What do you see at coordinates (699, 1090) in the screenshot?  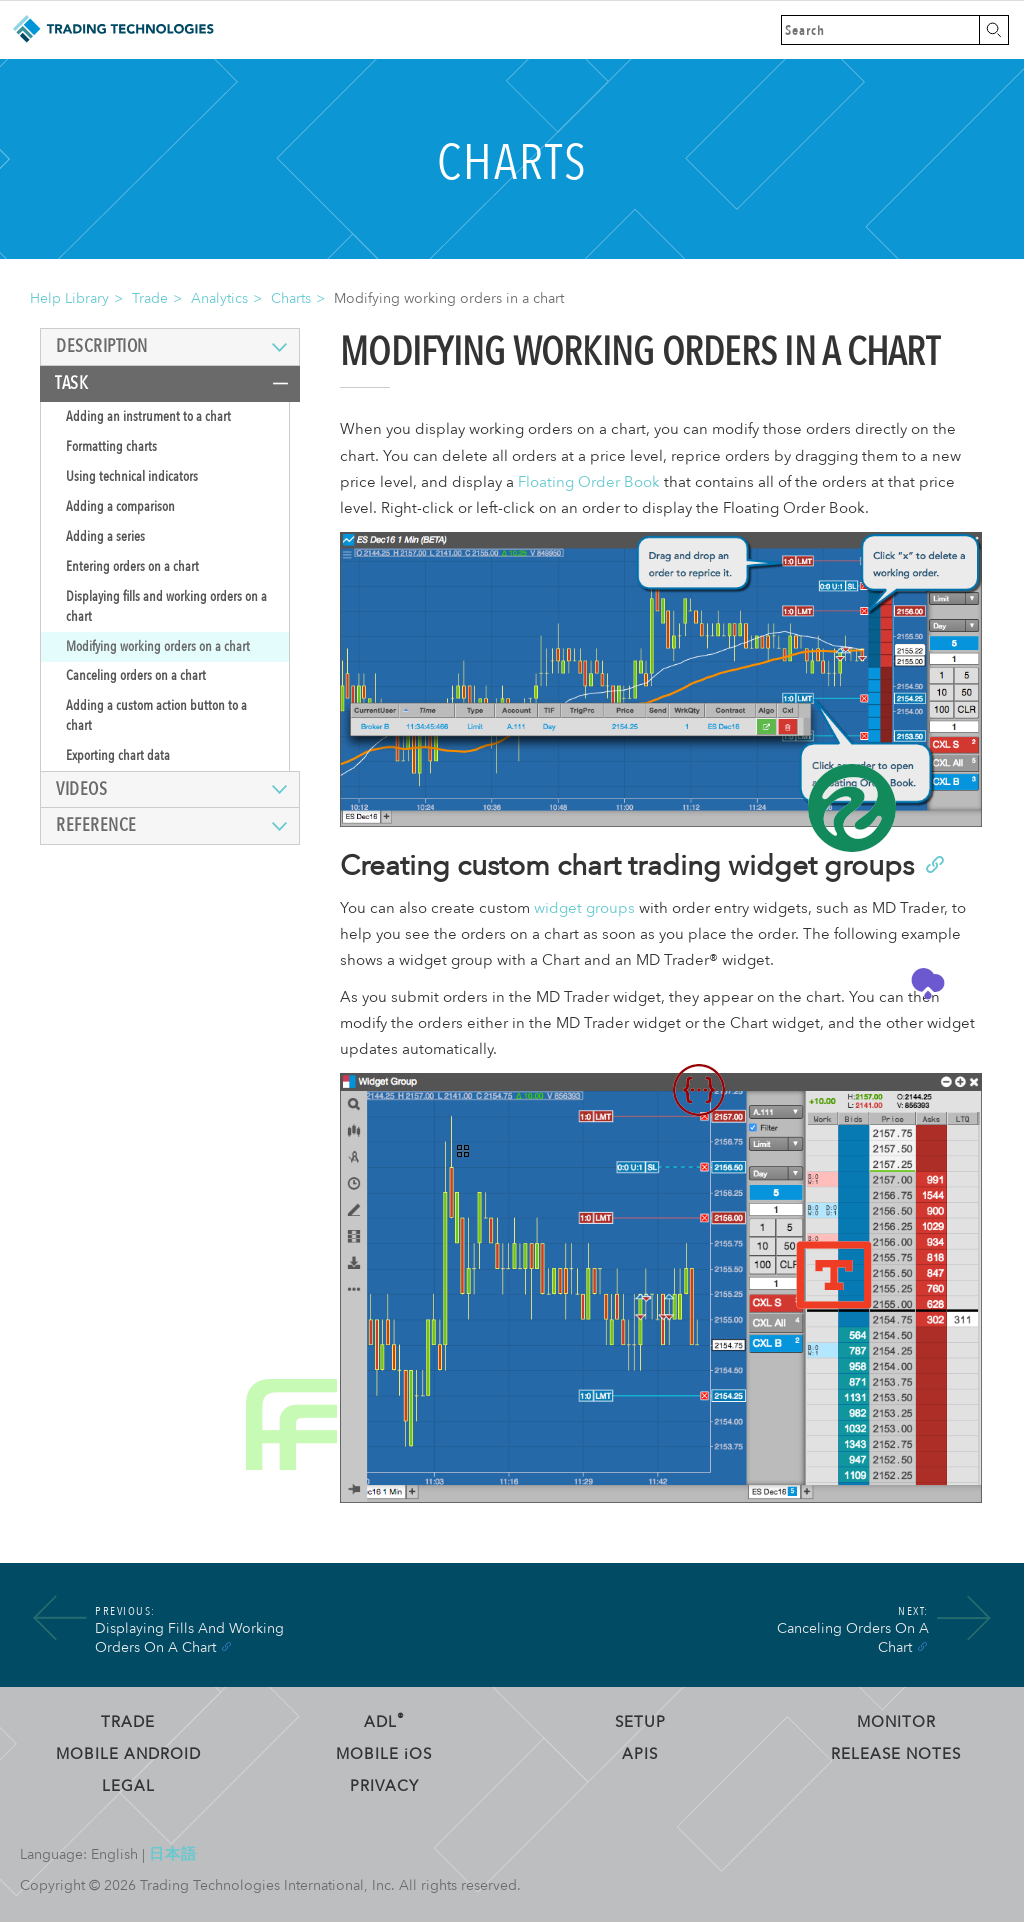 I see `Swagger API documentation tool logo` at bounding box center [699, 1090].